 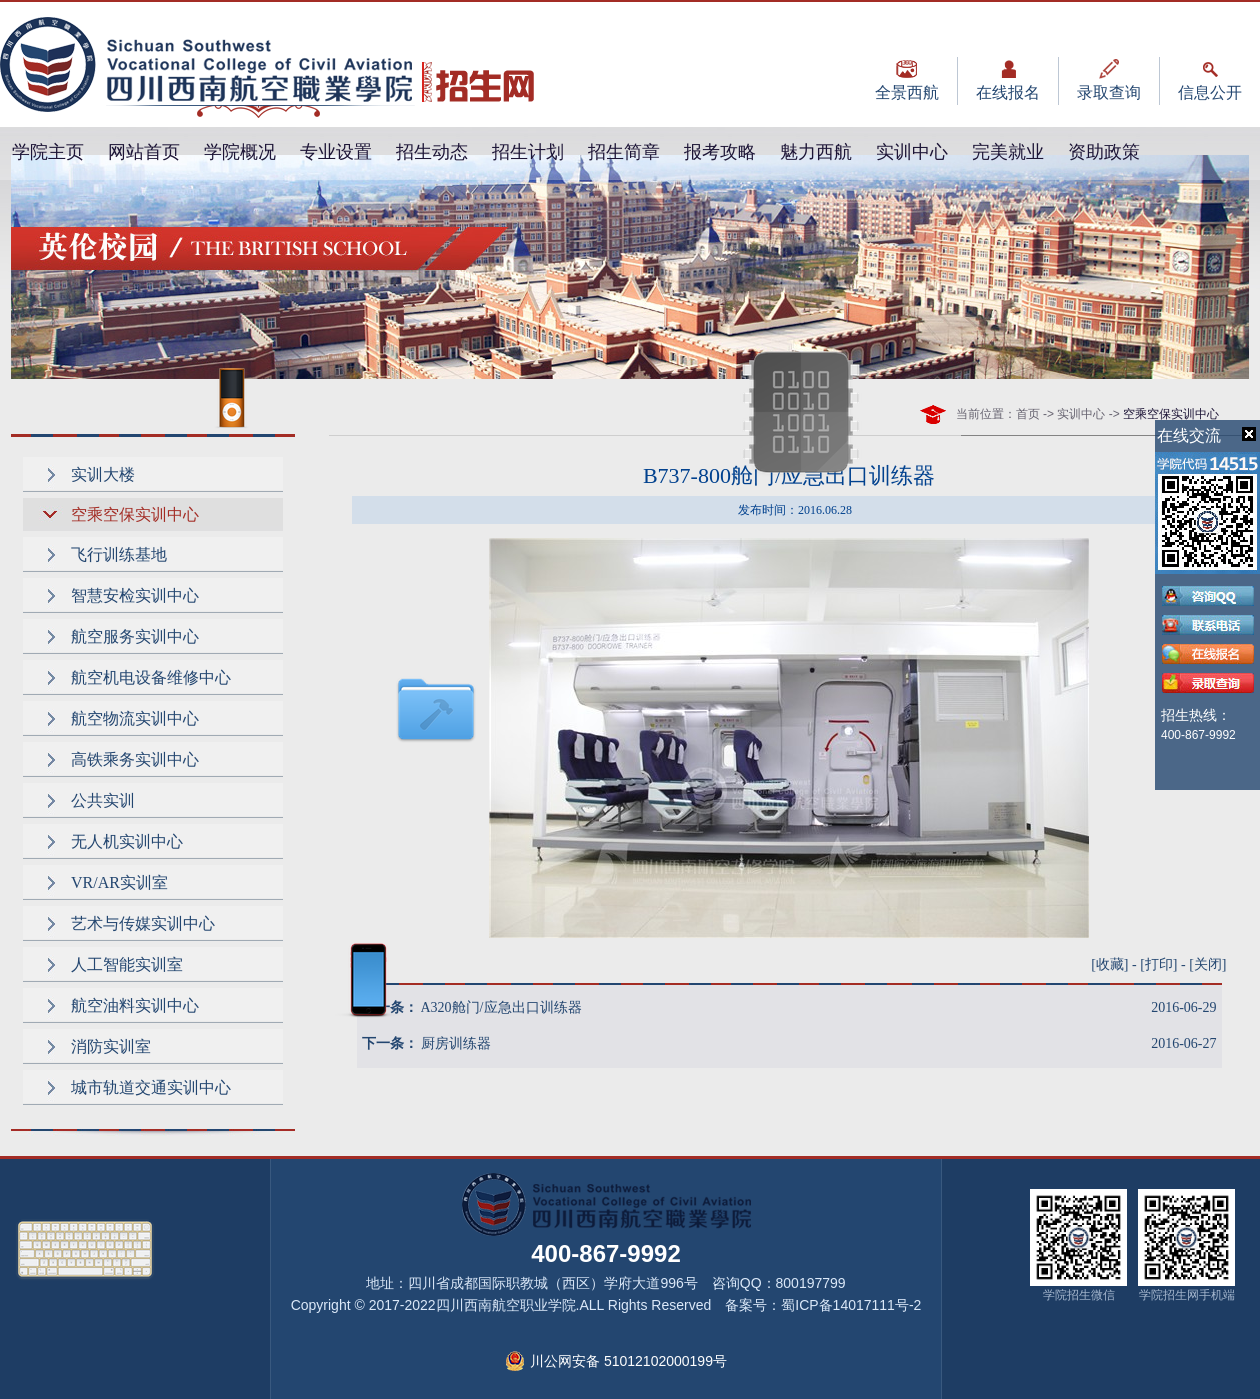 What do you see at coordinates (231, 398) in the screenshot?
I see `sync music to ipod nano device` at bounding box center [231, 398].